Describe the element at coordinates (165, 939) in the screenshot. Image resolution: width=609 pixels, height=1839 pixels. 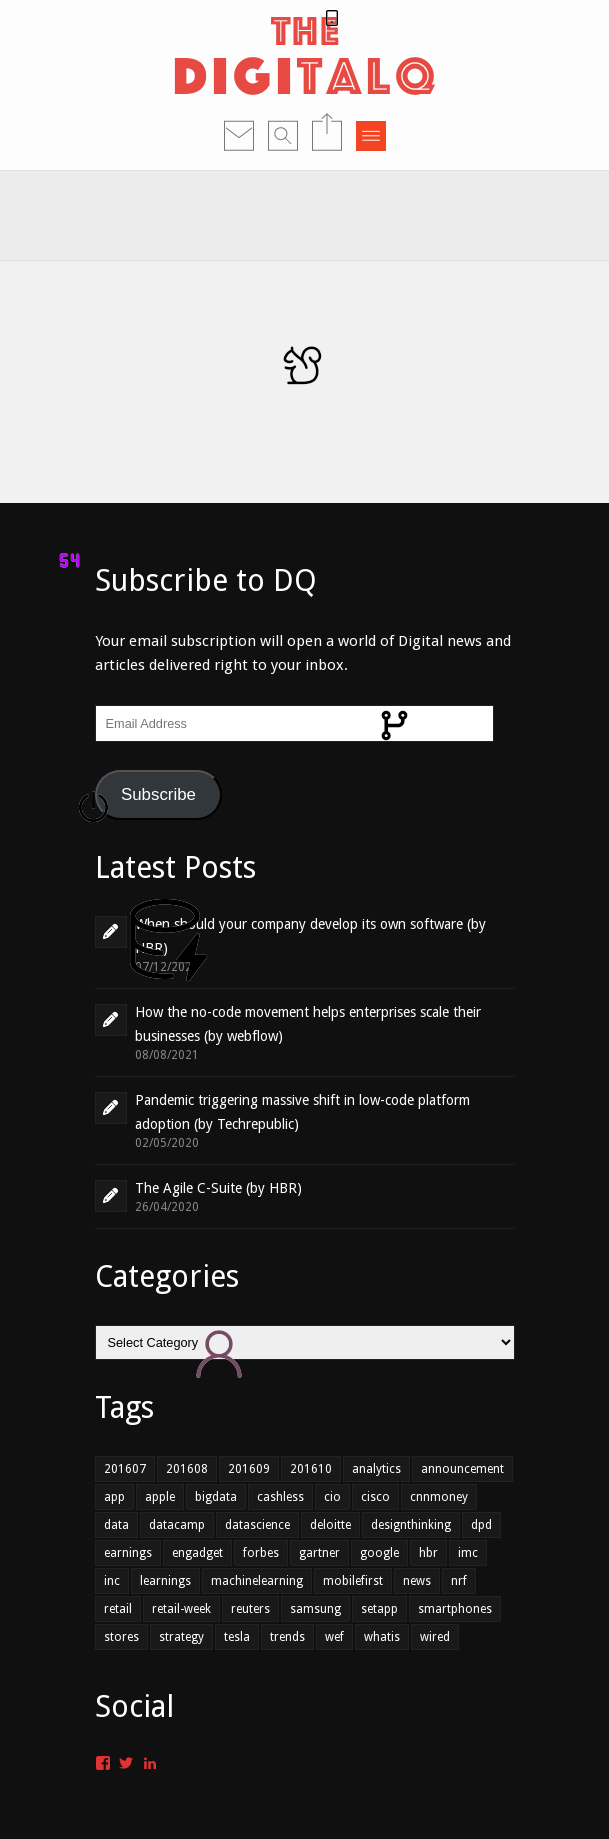
I see `access cached data or storage` at that location.